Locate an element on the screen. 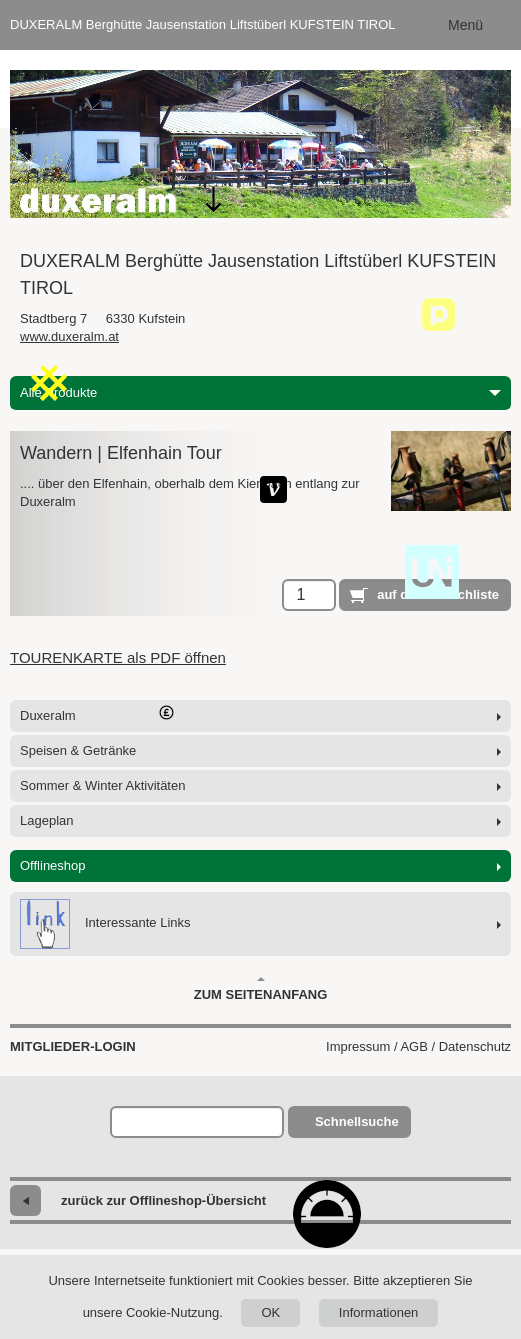 This screenshot has height=1339, width=521. open velog blogging platform is located at coordinates (273, 489).